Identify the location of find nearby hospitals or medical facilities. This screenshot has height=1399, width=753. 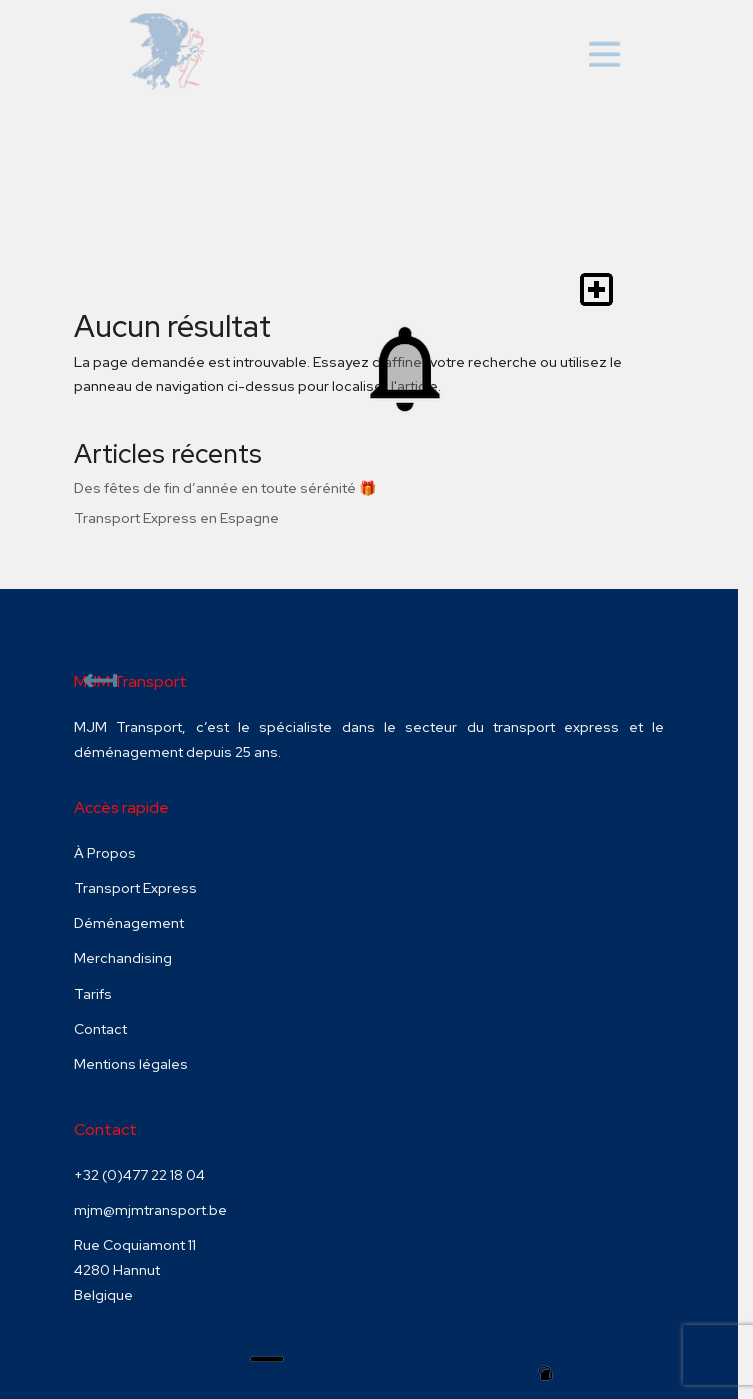
(596, 289).